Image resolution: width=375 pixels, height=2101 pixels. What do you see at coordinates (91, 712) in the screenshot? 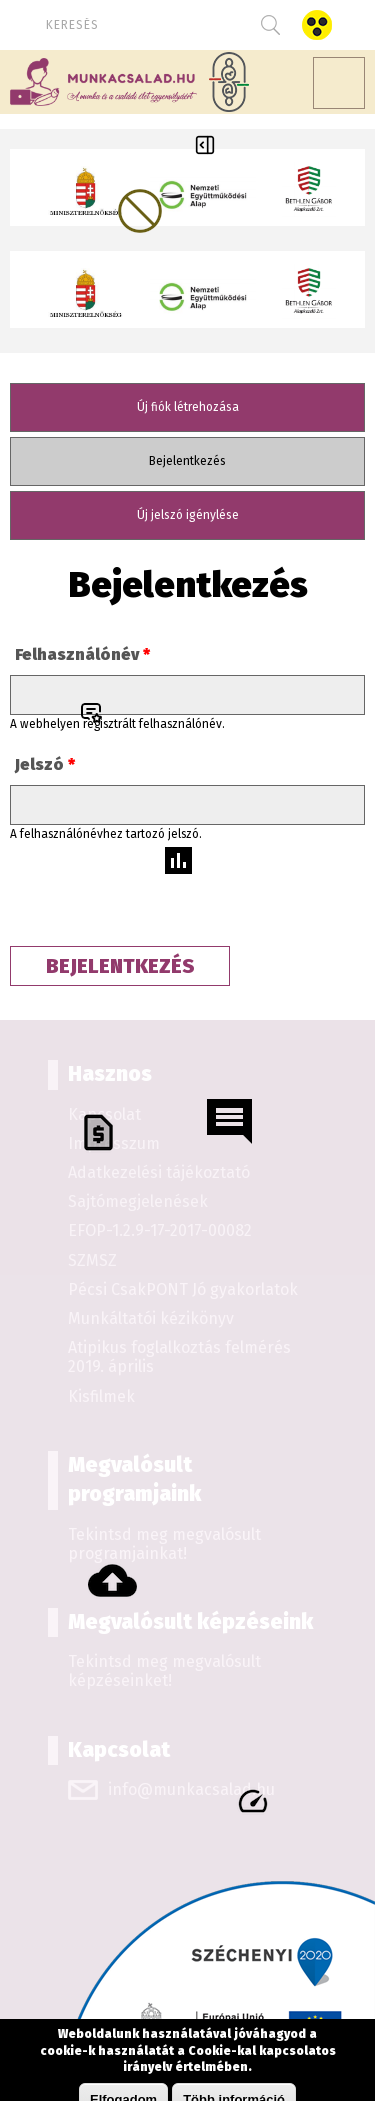
I see `view starred or favorite messages` at bounding box center [91, 712].